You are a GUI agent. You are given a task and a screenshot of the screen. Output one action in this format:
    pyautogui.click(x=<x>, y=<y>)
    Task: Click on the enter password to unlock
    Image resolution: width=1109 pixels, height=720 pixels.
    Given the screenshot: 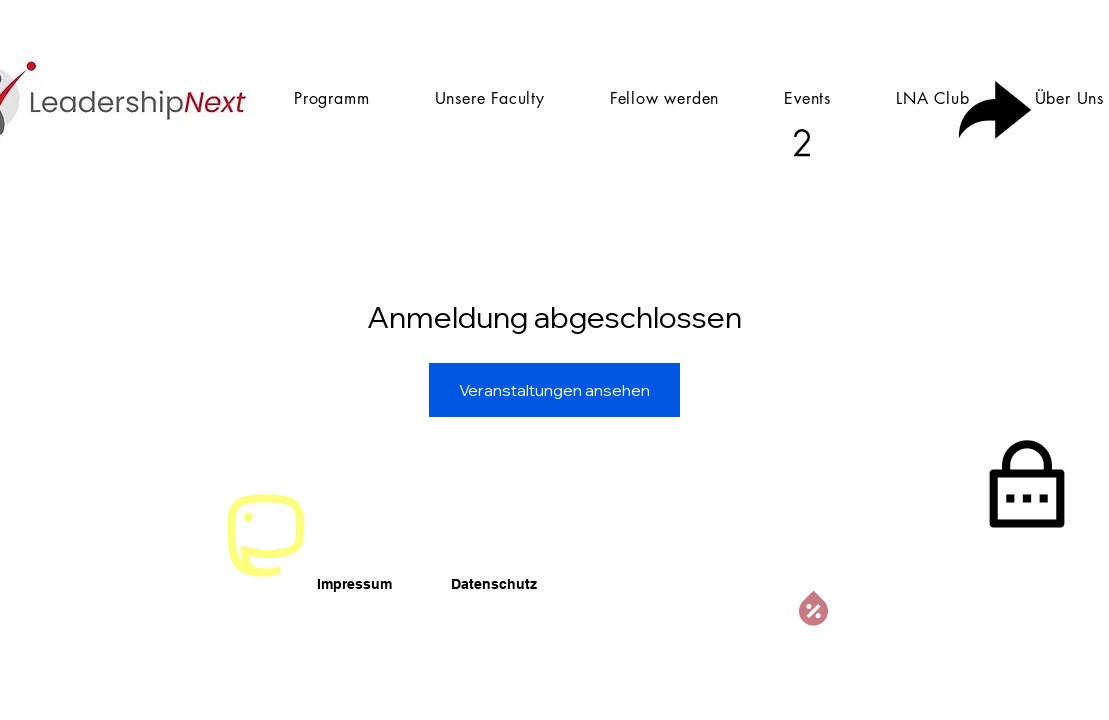 What is the action you would take?
    pyautogui.click(x=1027, y=486)
    